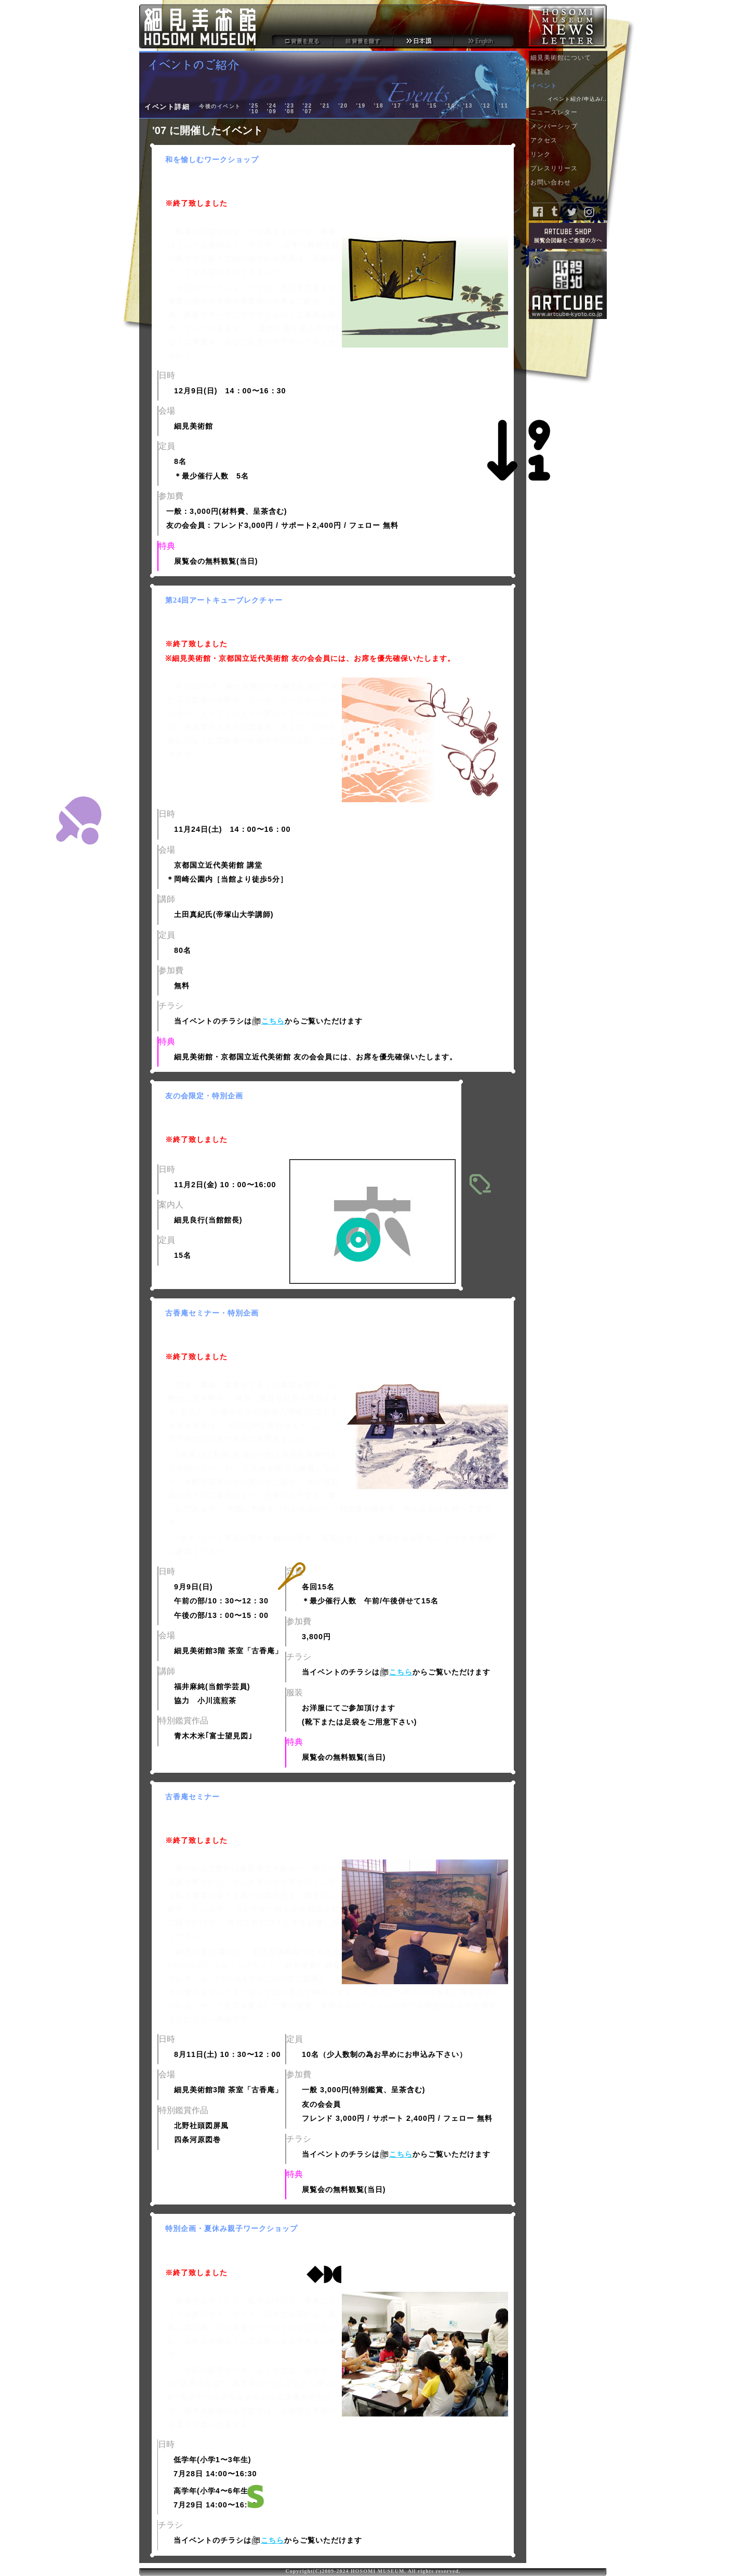 The height and width of the screenshot is (2576, 746). What do you see at coordinates (256, 2497) in the screenshot?
I see `stripe payment integration` at bounding box center [256, 2497].